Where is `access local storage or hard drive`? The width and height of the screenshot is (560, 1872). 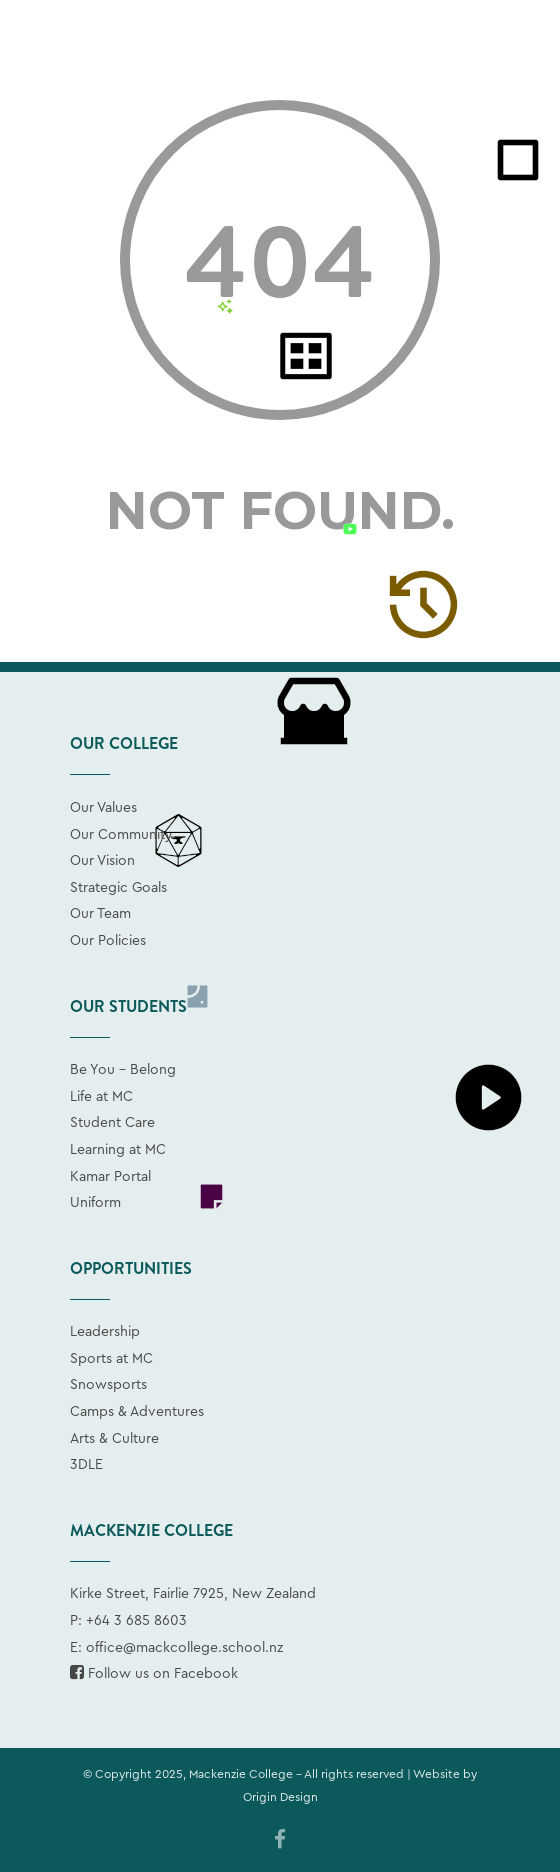
access local storage or hard drive is located at coordinates (197, 996).